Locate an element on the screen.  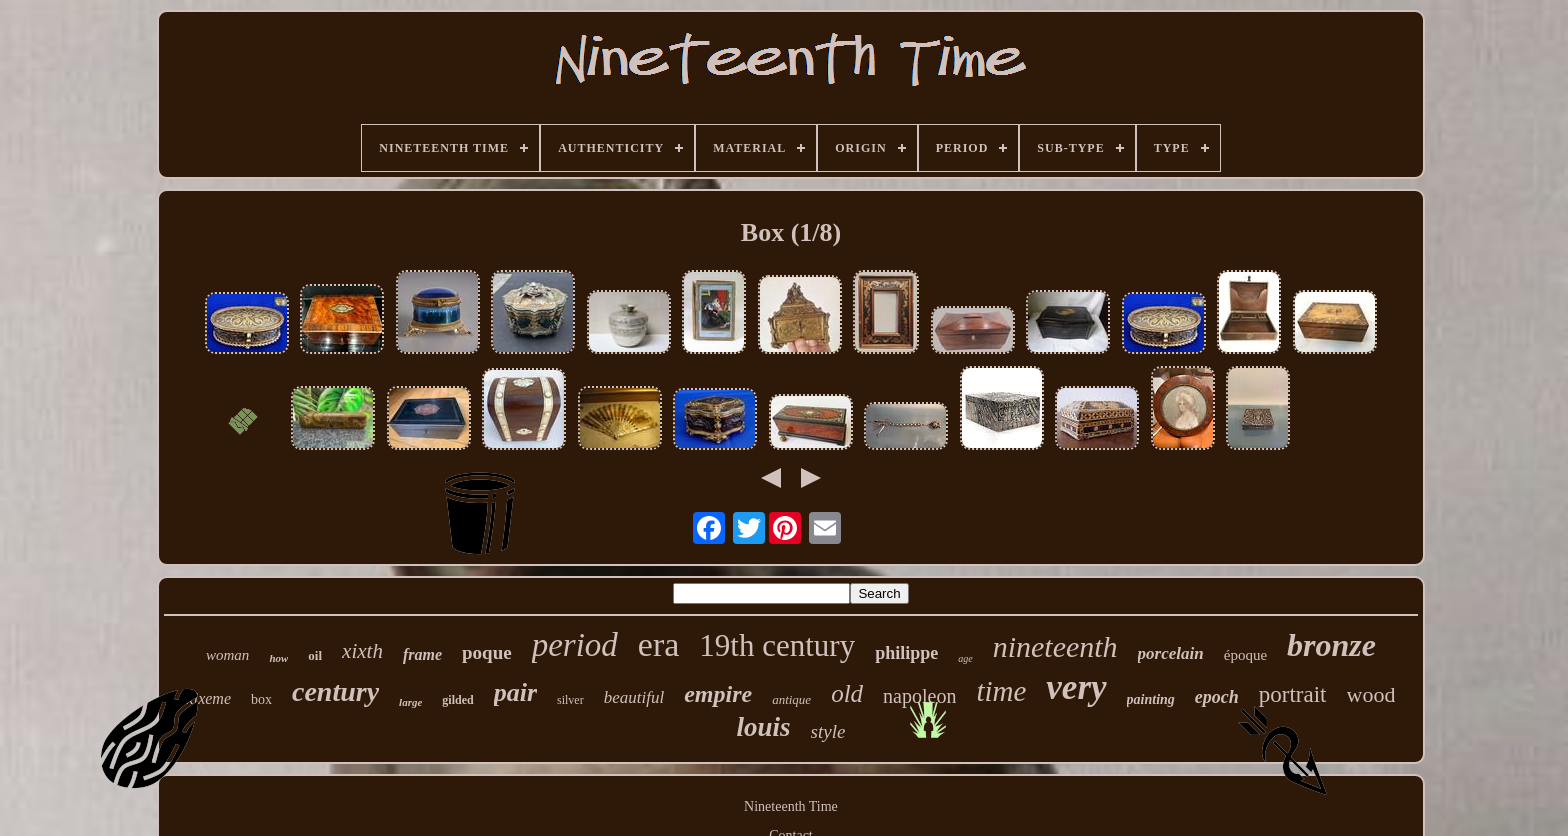
indicates a spiral or curved shot trajectory is located at coordinates (1283, 751).